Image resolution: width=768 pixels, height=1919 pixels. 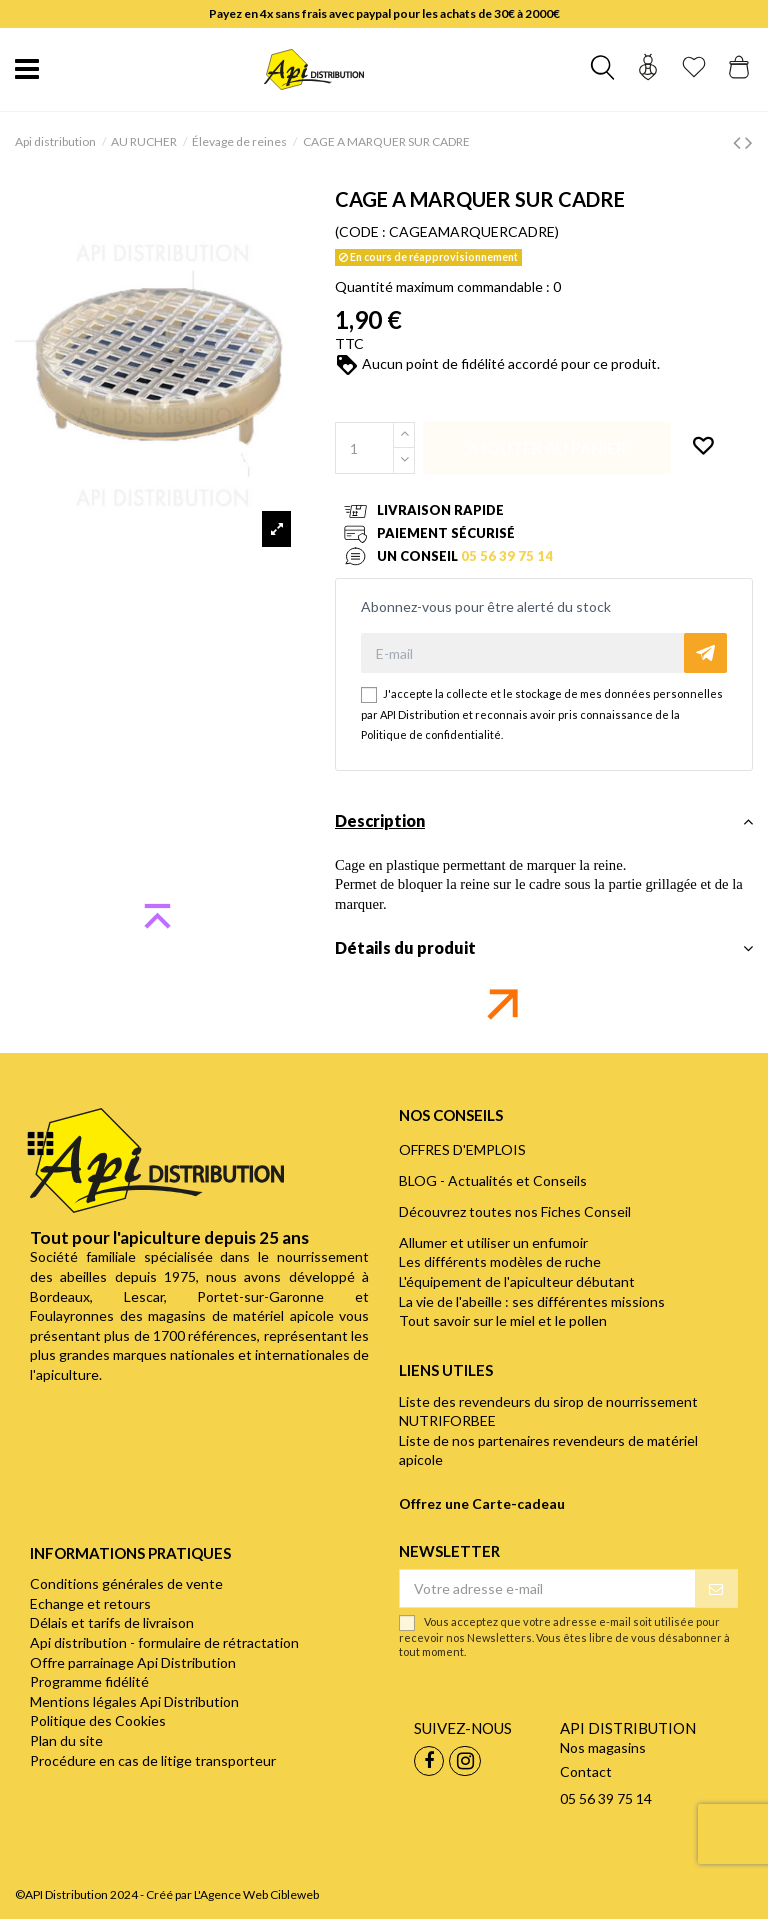 I want to click on skip to the top of a list or page, so click(x=157, y=914).